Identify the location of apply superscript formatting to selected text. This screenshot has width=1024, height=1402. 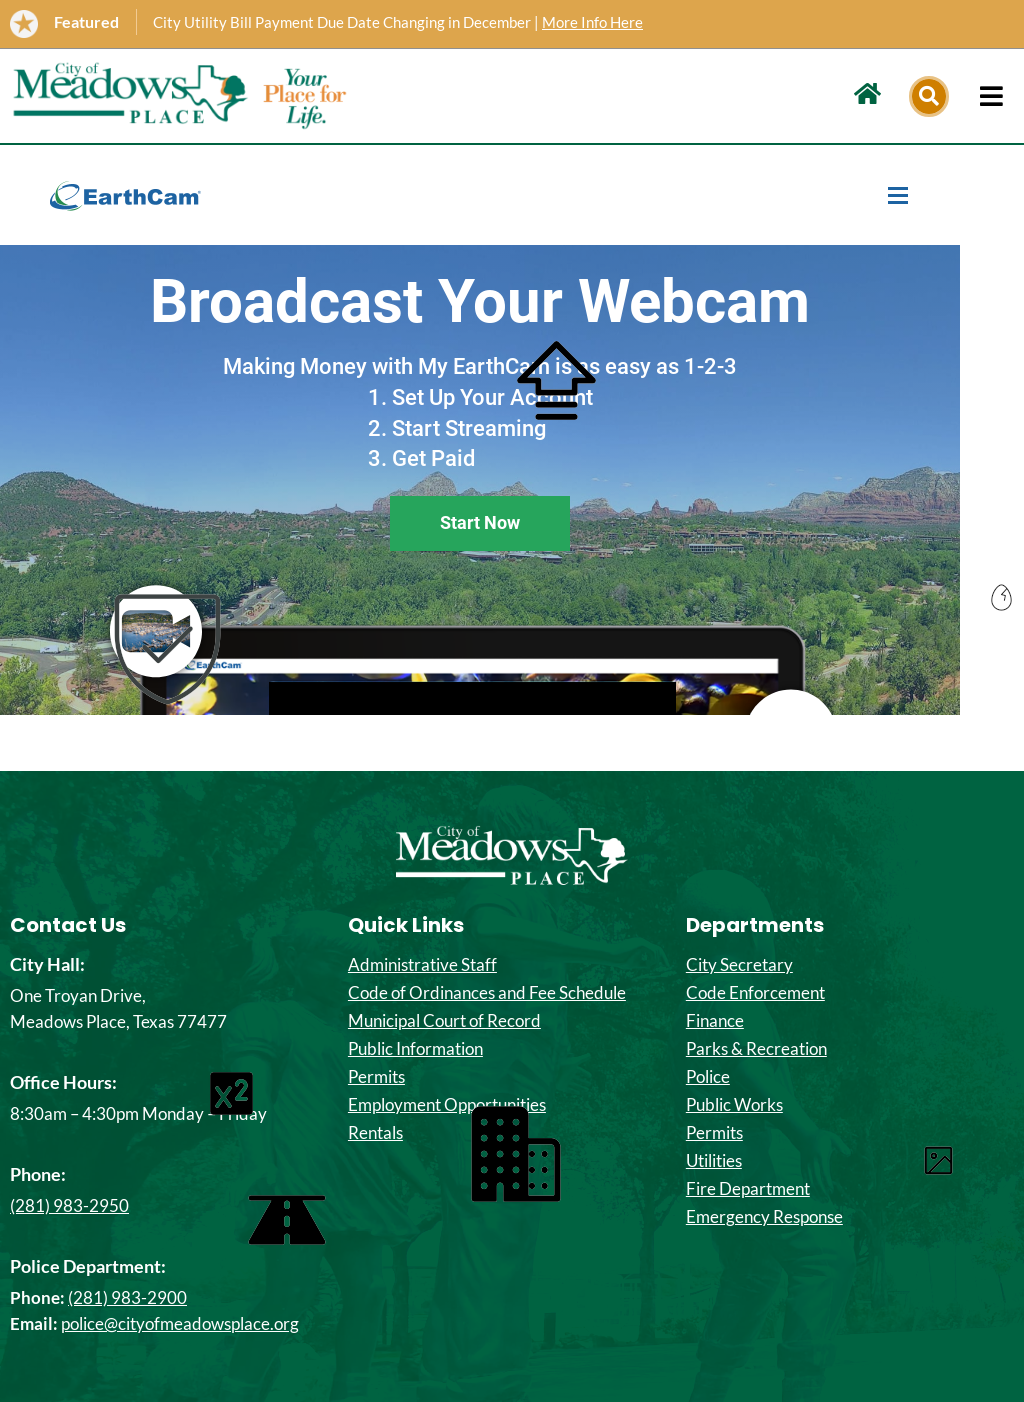
(231, 1093).